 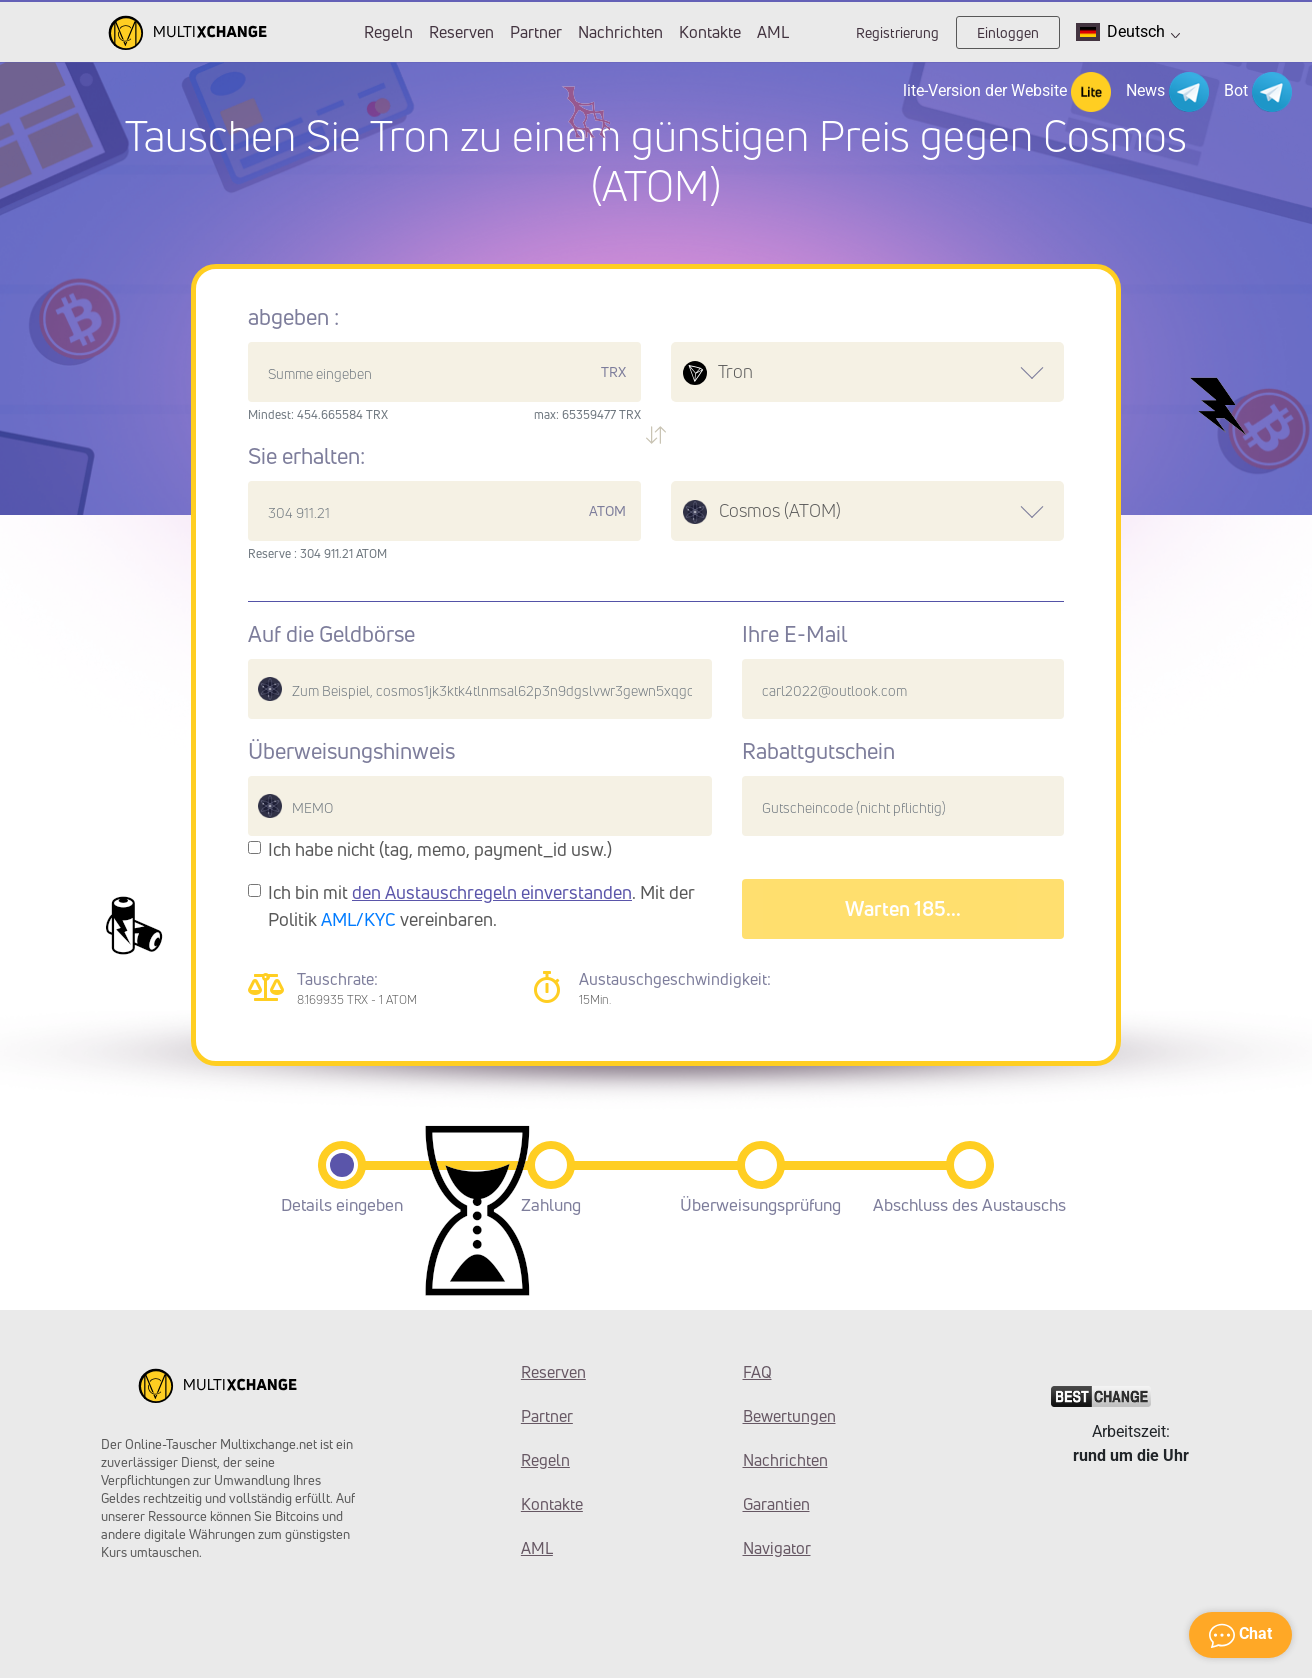 What do you see at coordinates (584, 112) in the screenshot?
I see `indicates lightning or electrical damage effect` at bounding box center [584, 112].